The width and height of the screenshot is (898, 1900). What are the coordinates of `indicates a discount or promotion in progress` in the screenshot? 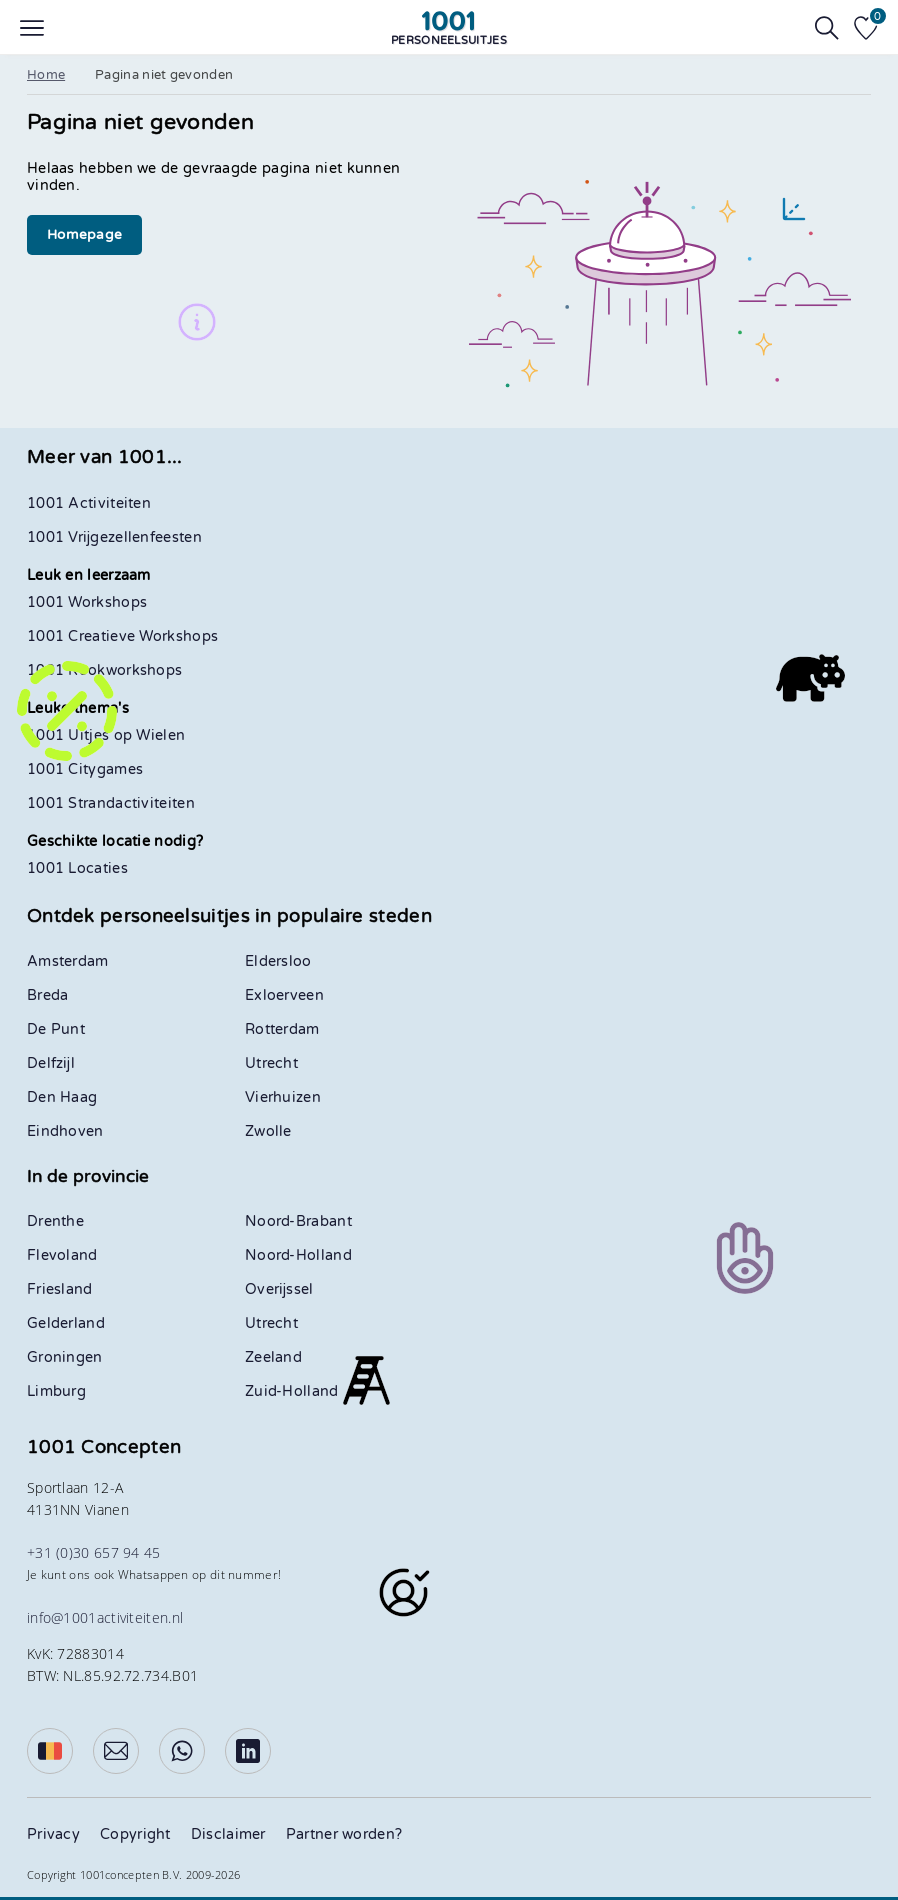 It's located at (67, 711).